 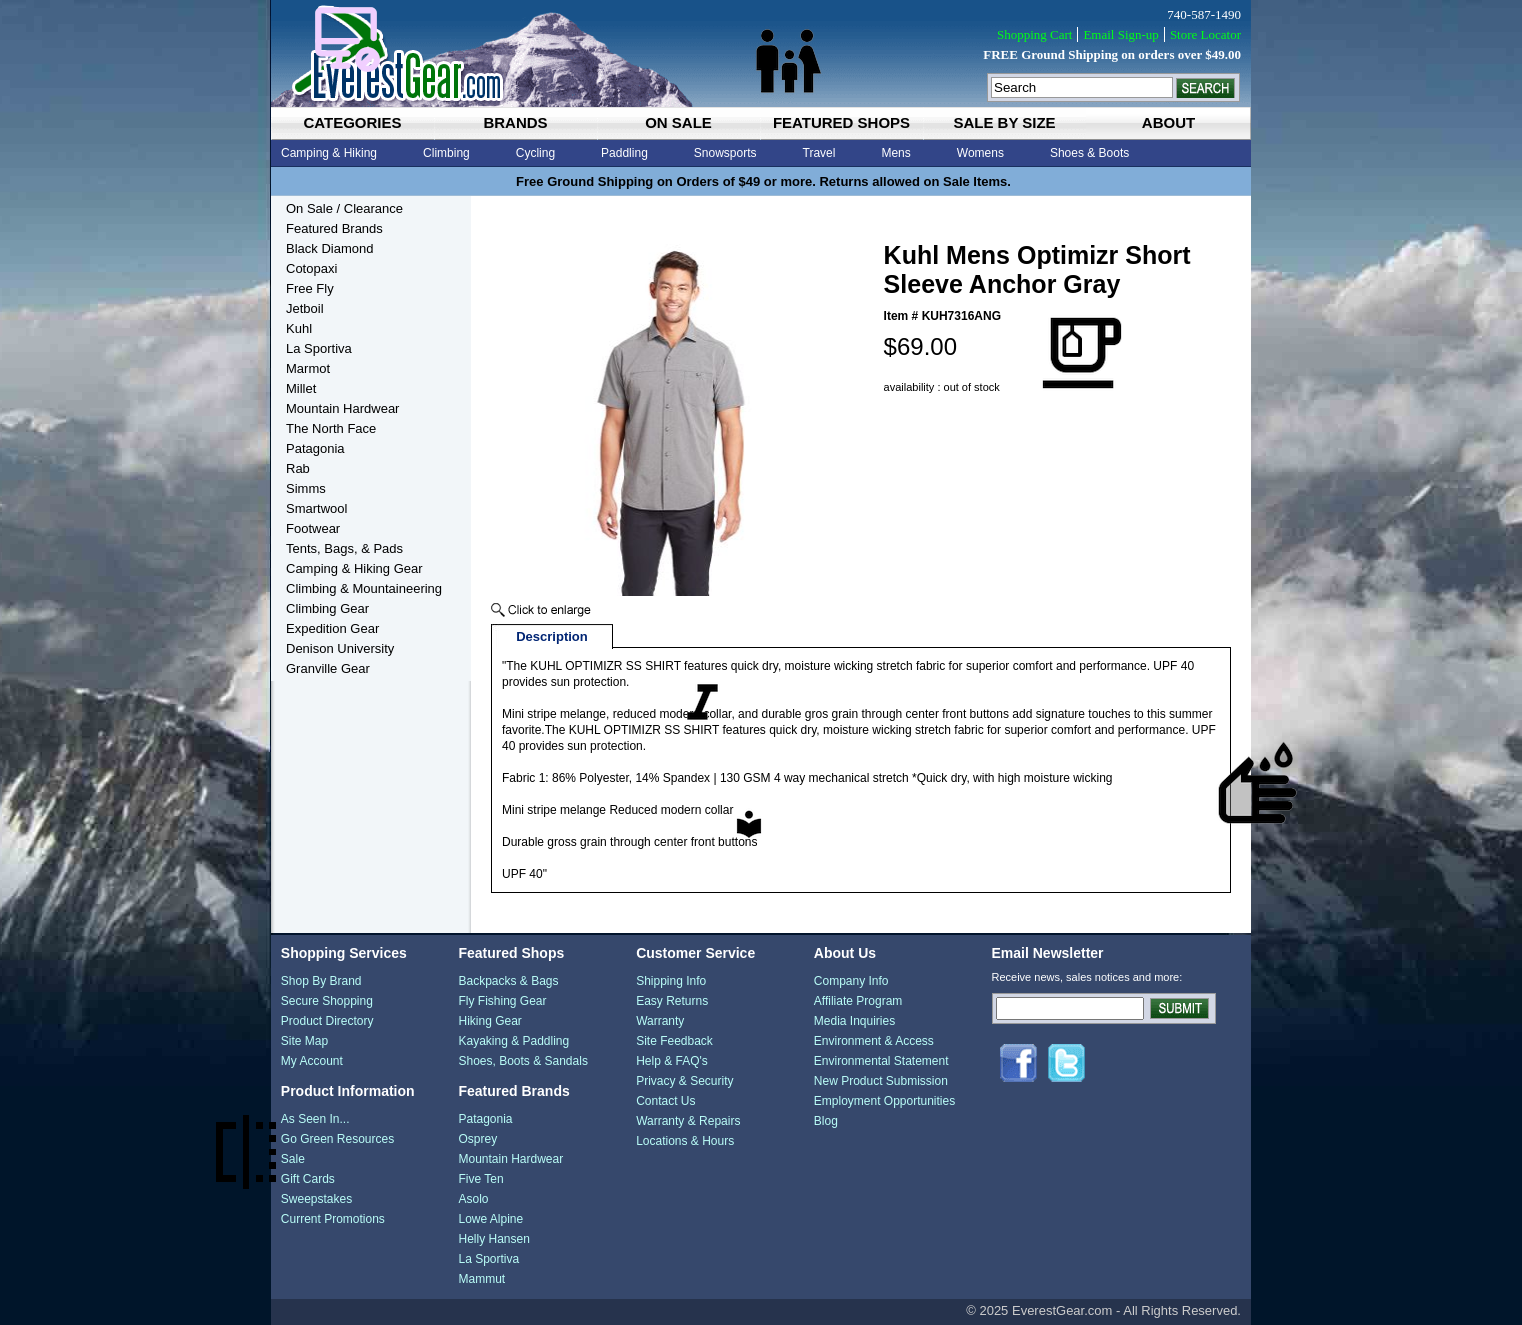 What do you see at coordinates (246, 1152) in the screenshot?
I see `flip image horizontally` at bounding box center [246, 1152].